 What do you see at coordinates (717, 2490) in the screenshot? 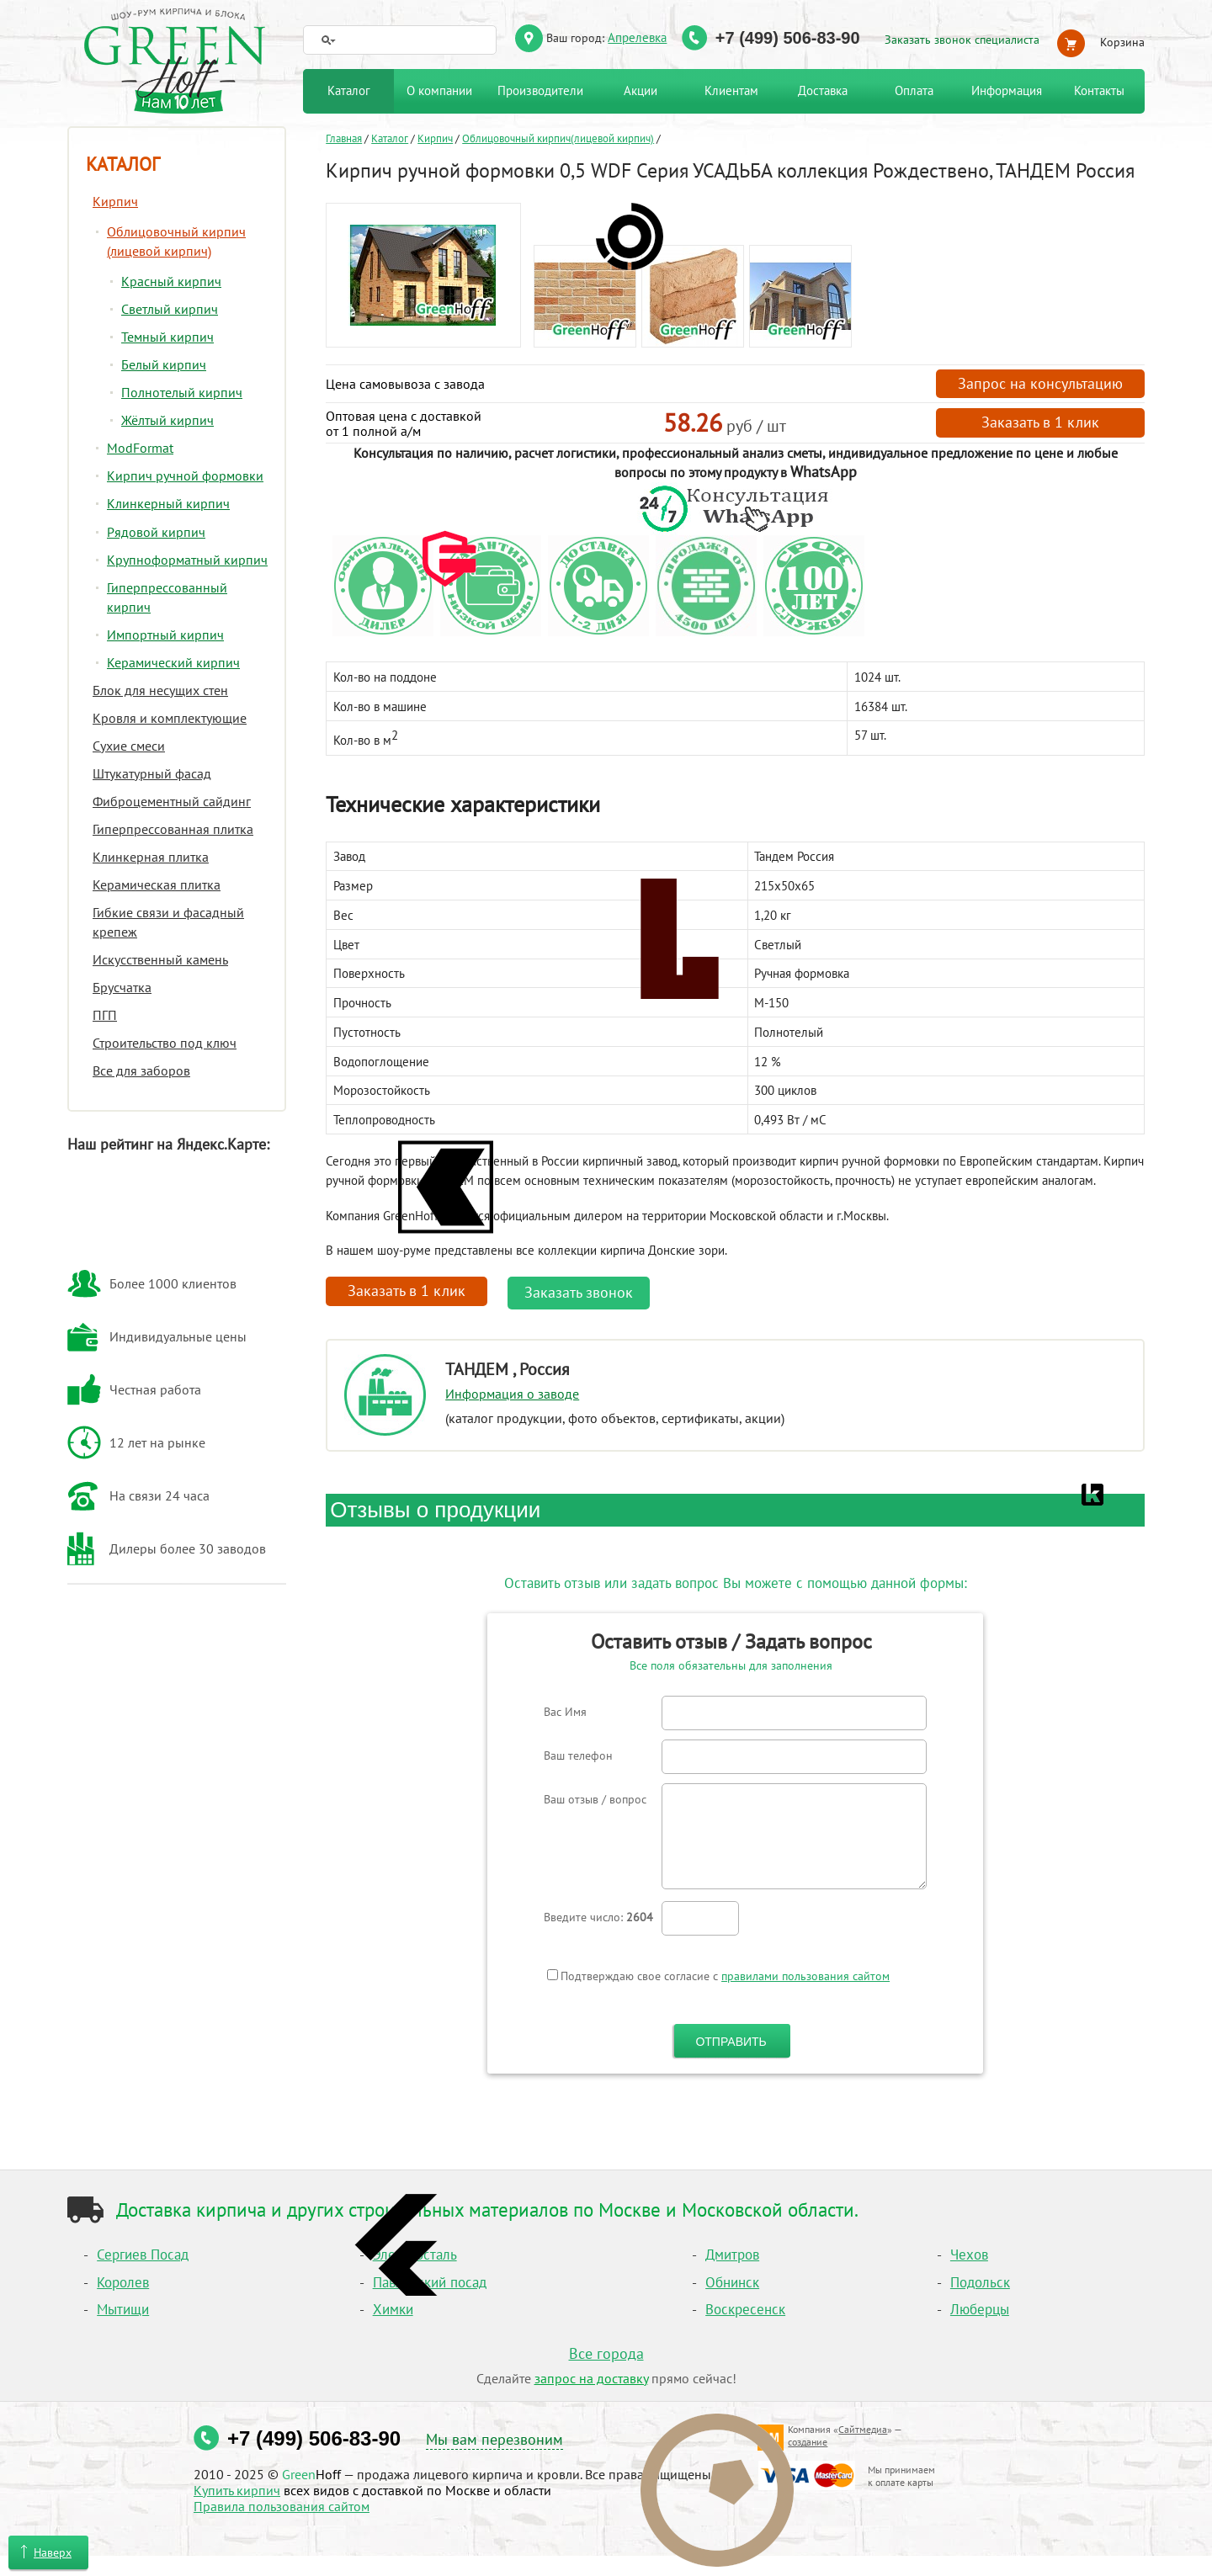
I see `open kuula 360° photo platform` at bounding box center [717, 2490].